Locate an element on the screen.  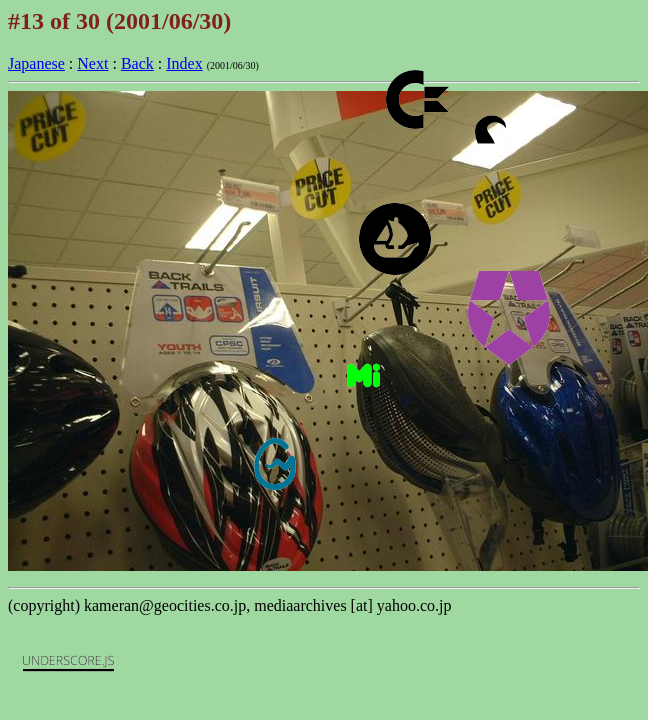
open OctoPrint 3D printer management interface is located at coordinates (490, 129).